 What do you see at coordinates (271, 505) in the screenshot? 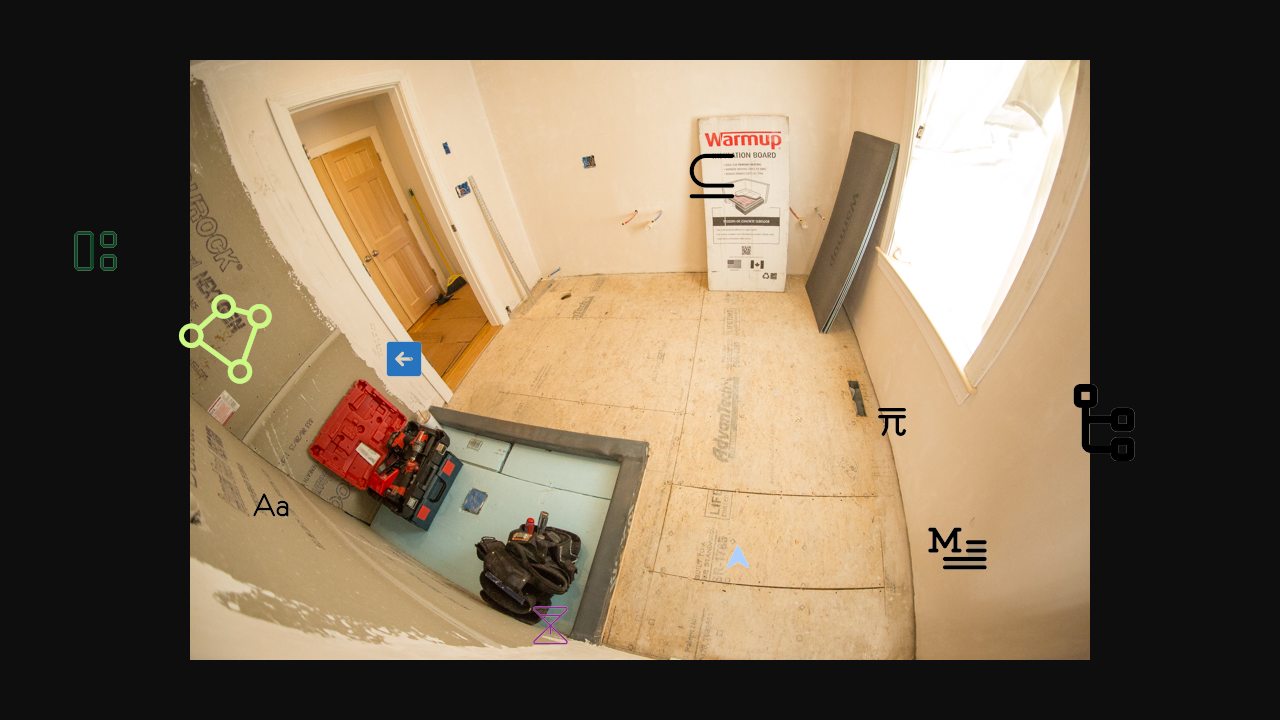
I see `adjust font or text size settings` at bounding box center [271, 505].